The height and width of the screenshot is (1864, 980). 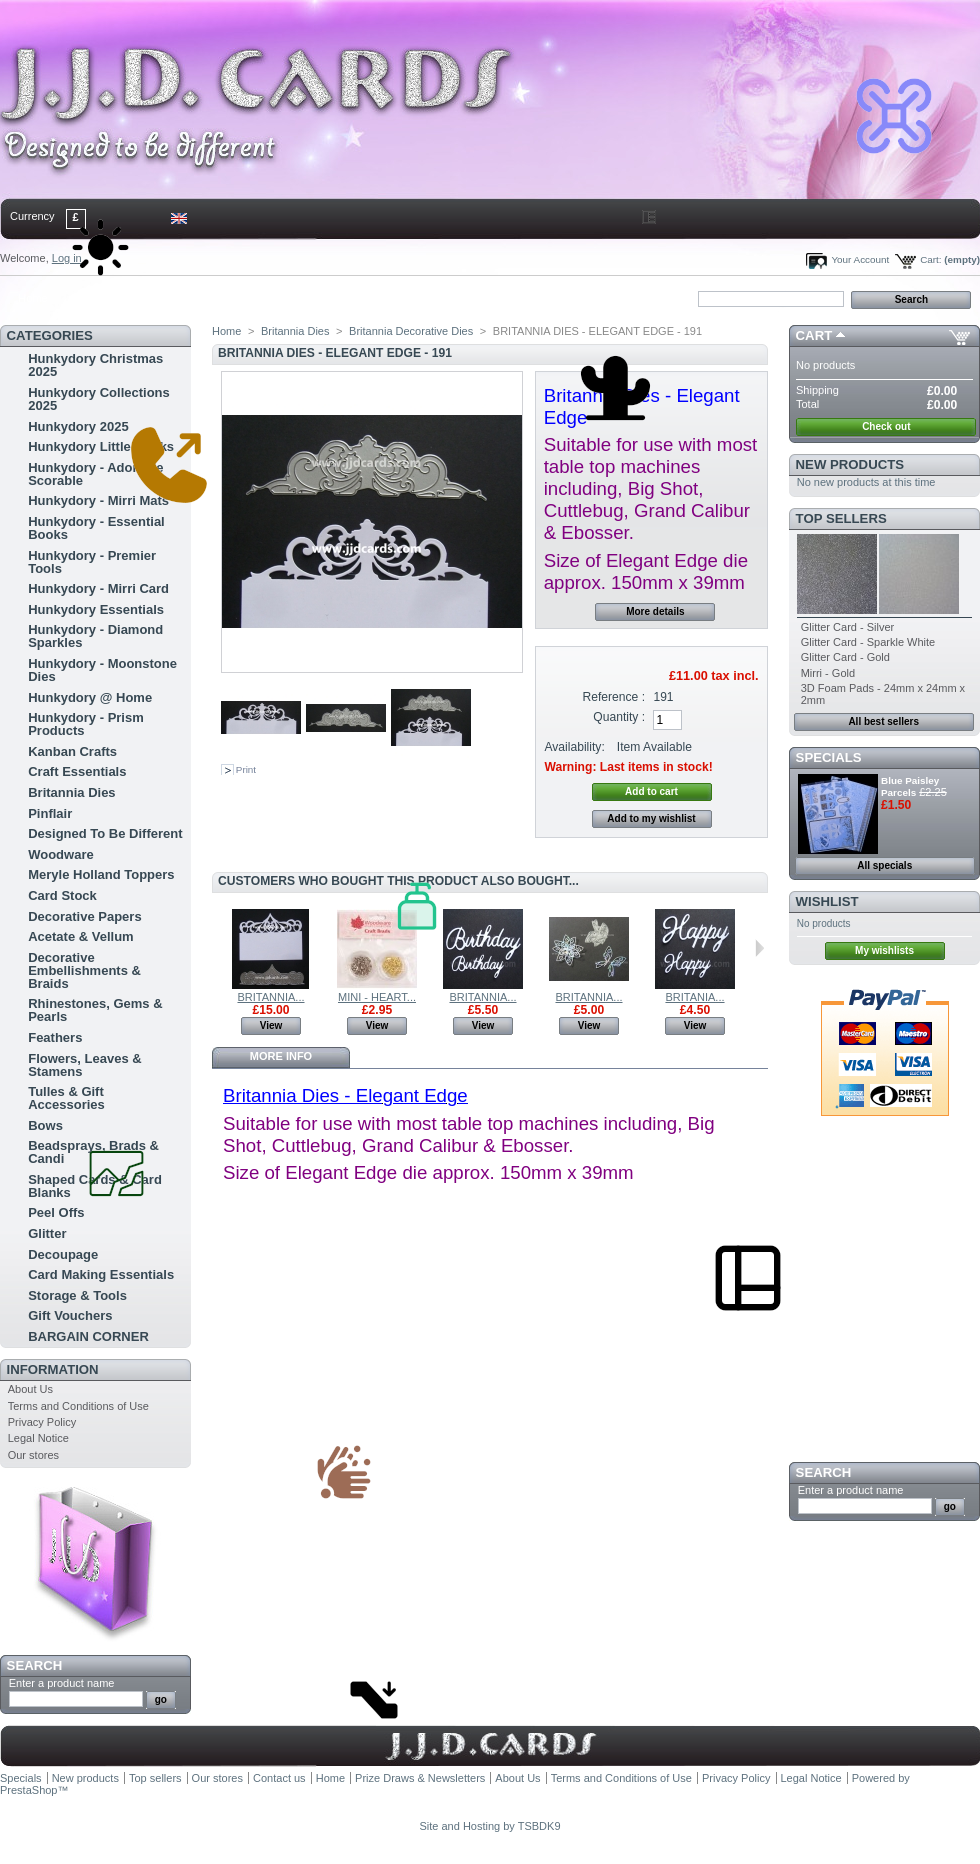 What do you see at coordinates (374, 1700) in the screenshot?
I see `indicates escalator going down` at bounding box center [374, 1700].